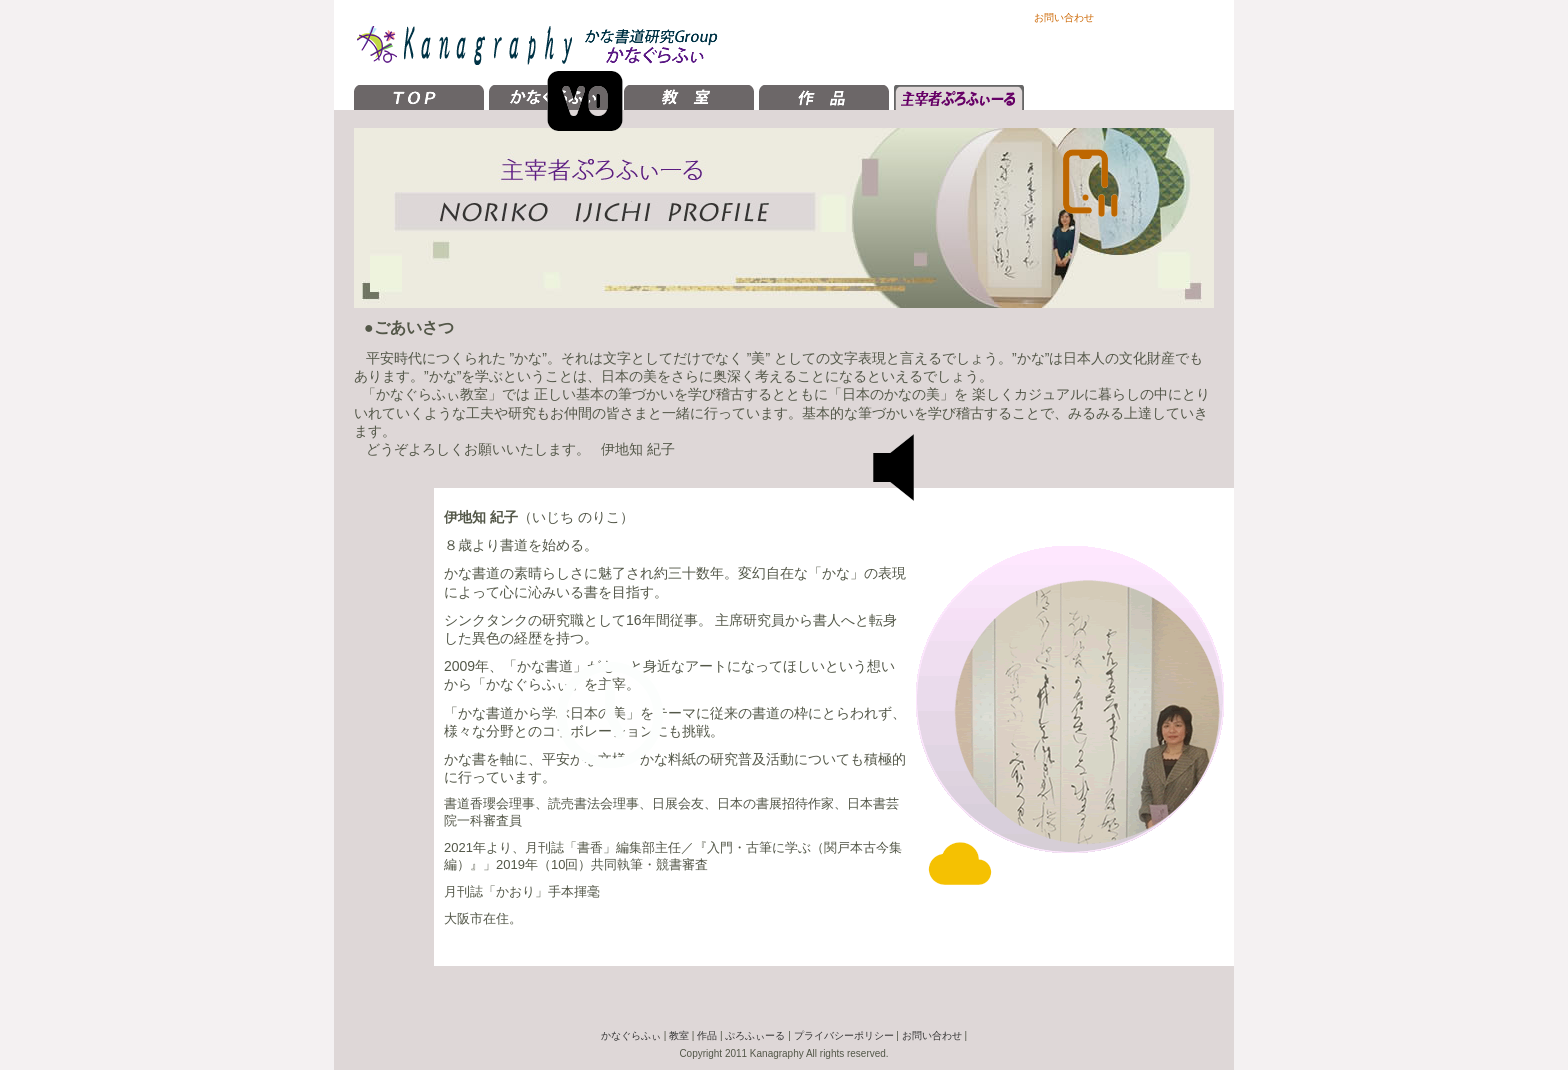 Image resolution: width=1568 pixels, height=1070 pixels. Describe the element at coordinates (1085, 181) in the screenshot. I see `pause mobile device activity` at that location.